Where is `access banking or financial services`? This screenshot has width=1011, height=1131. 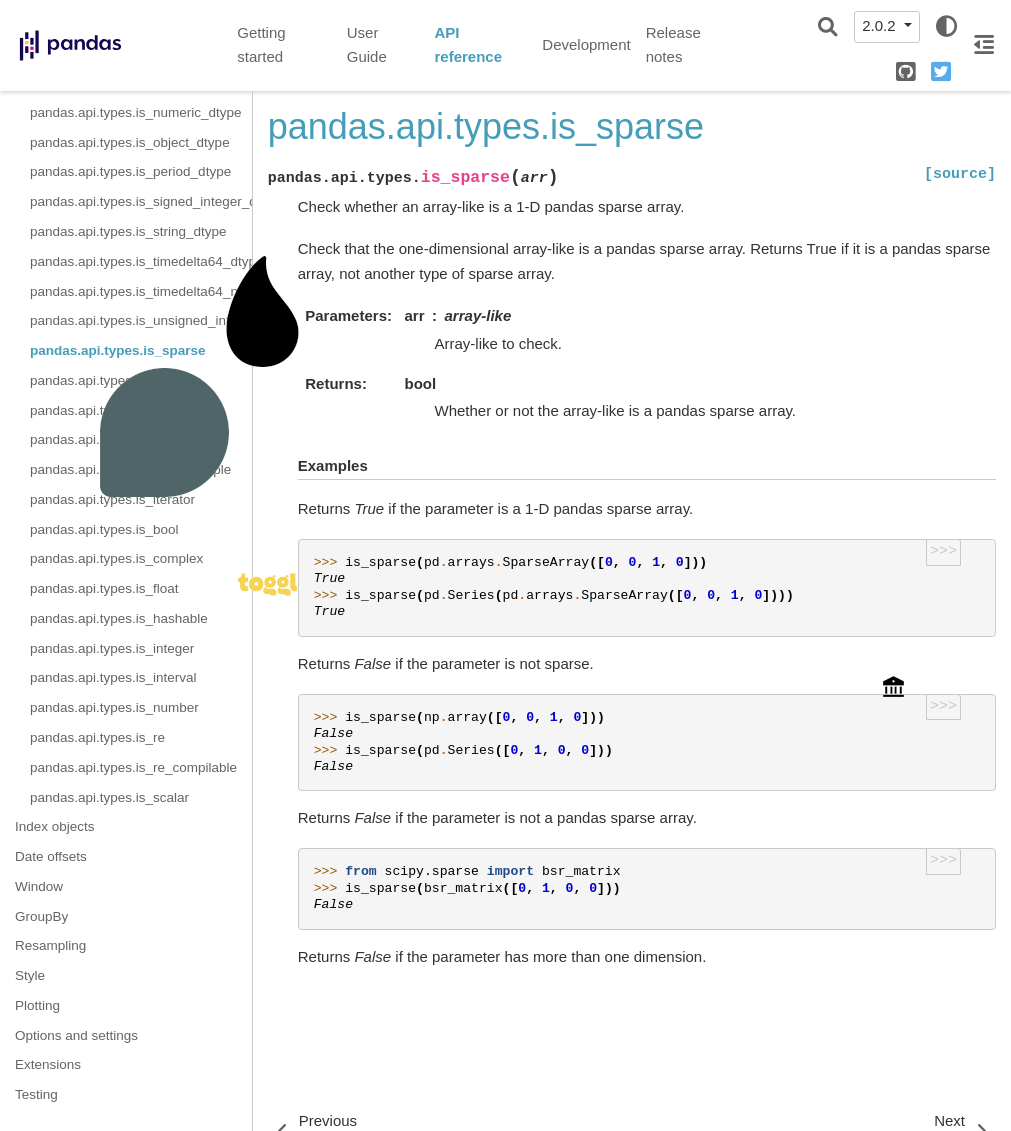 access banking or financial services is located at coordinates (893, 686).